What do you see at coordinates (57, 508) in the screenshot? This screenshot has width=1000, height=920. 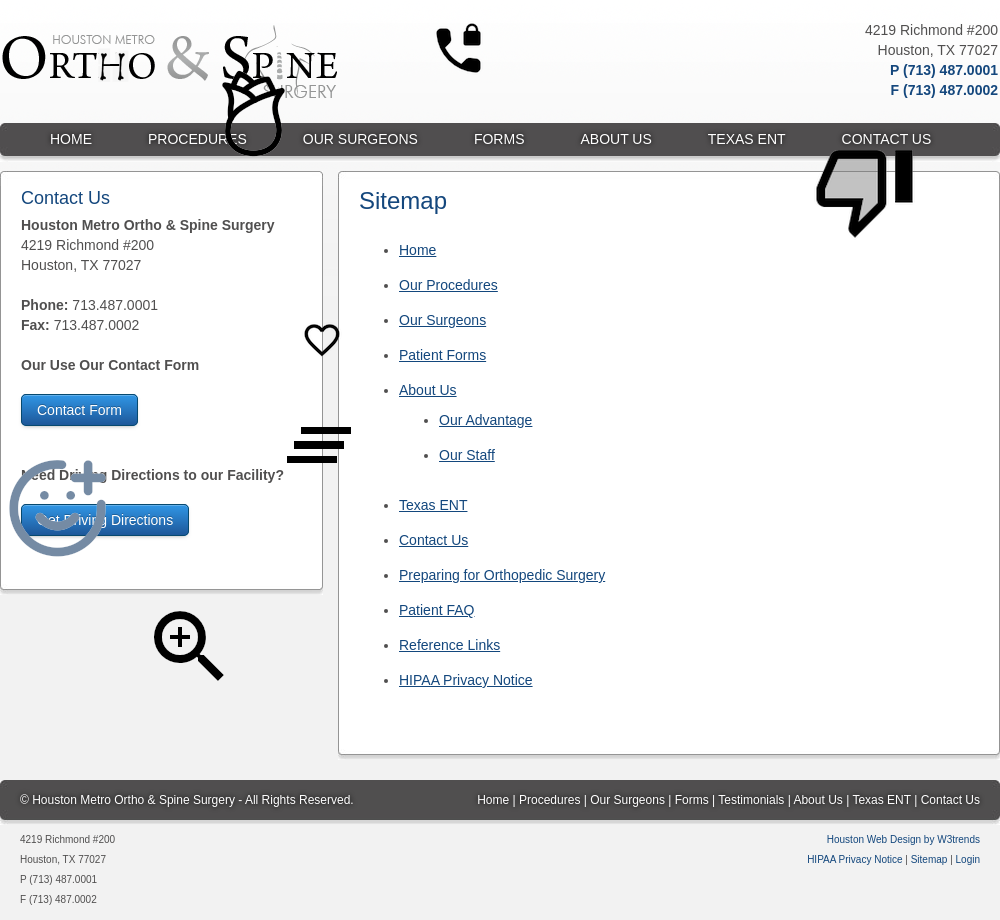 I see `add a reaction to a message` at bounding box center [57, 508].